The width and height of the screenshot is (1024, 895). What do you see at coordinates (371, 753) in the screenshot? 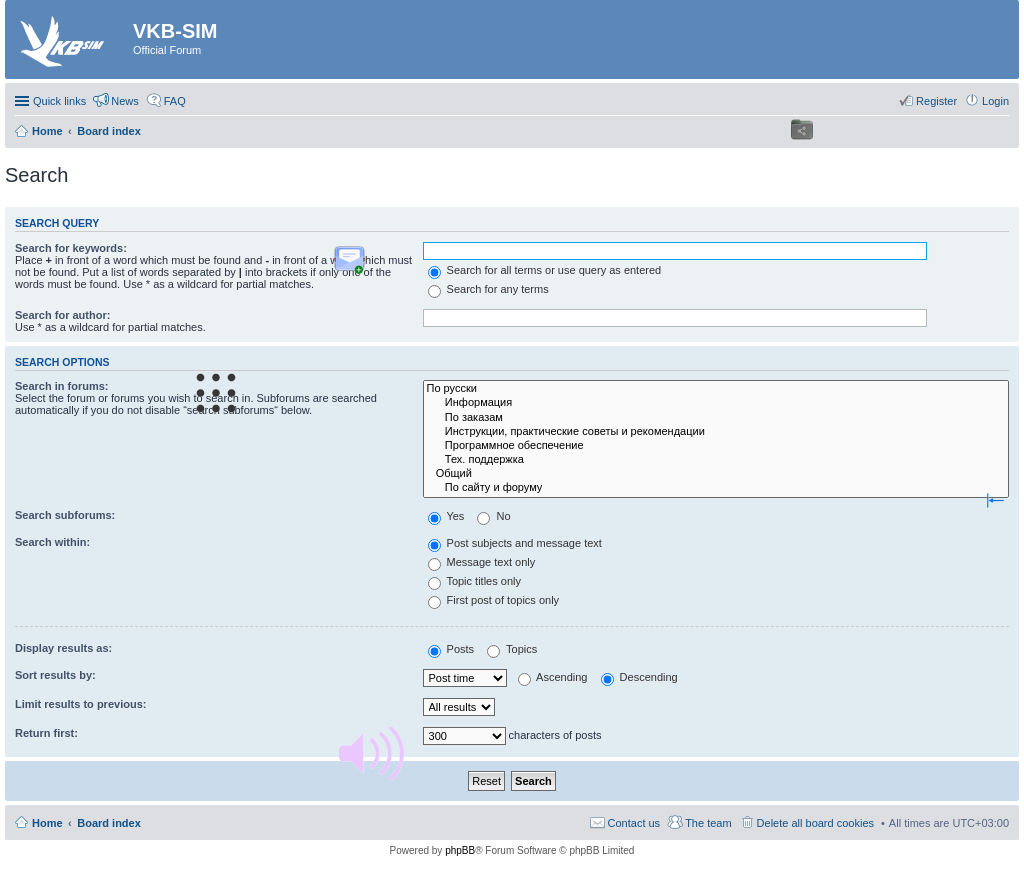
I see `adjust speaker or audio output settings` at bounding box center [371, 753].